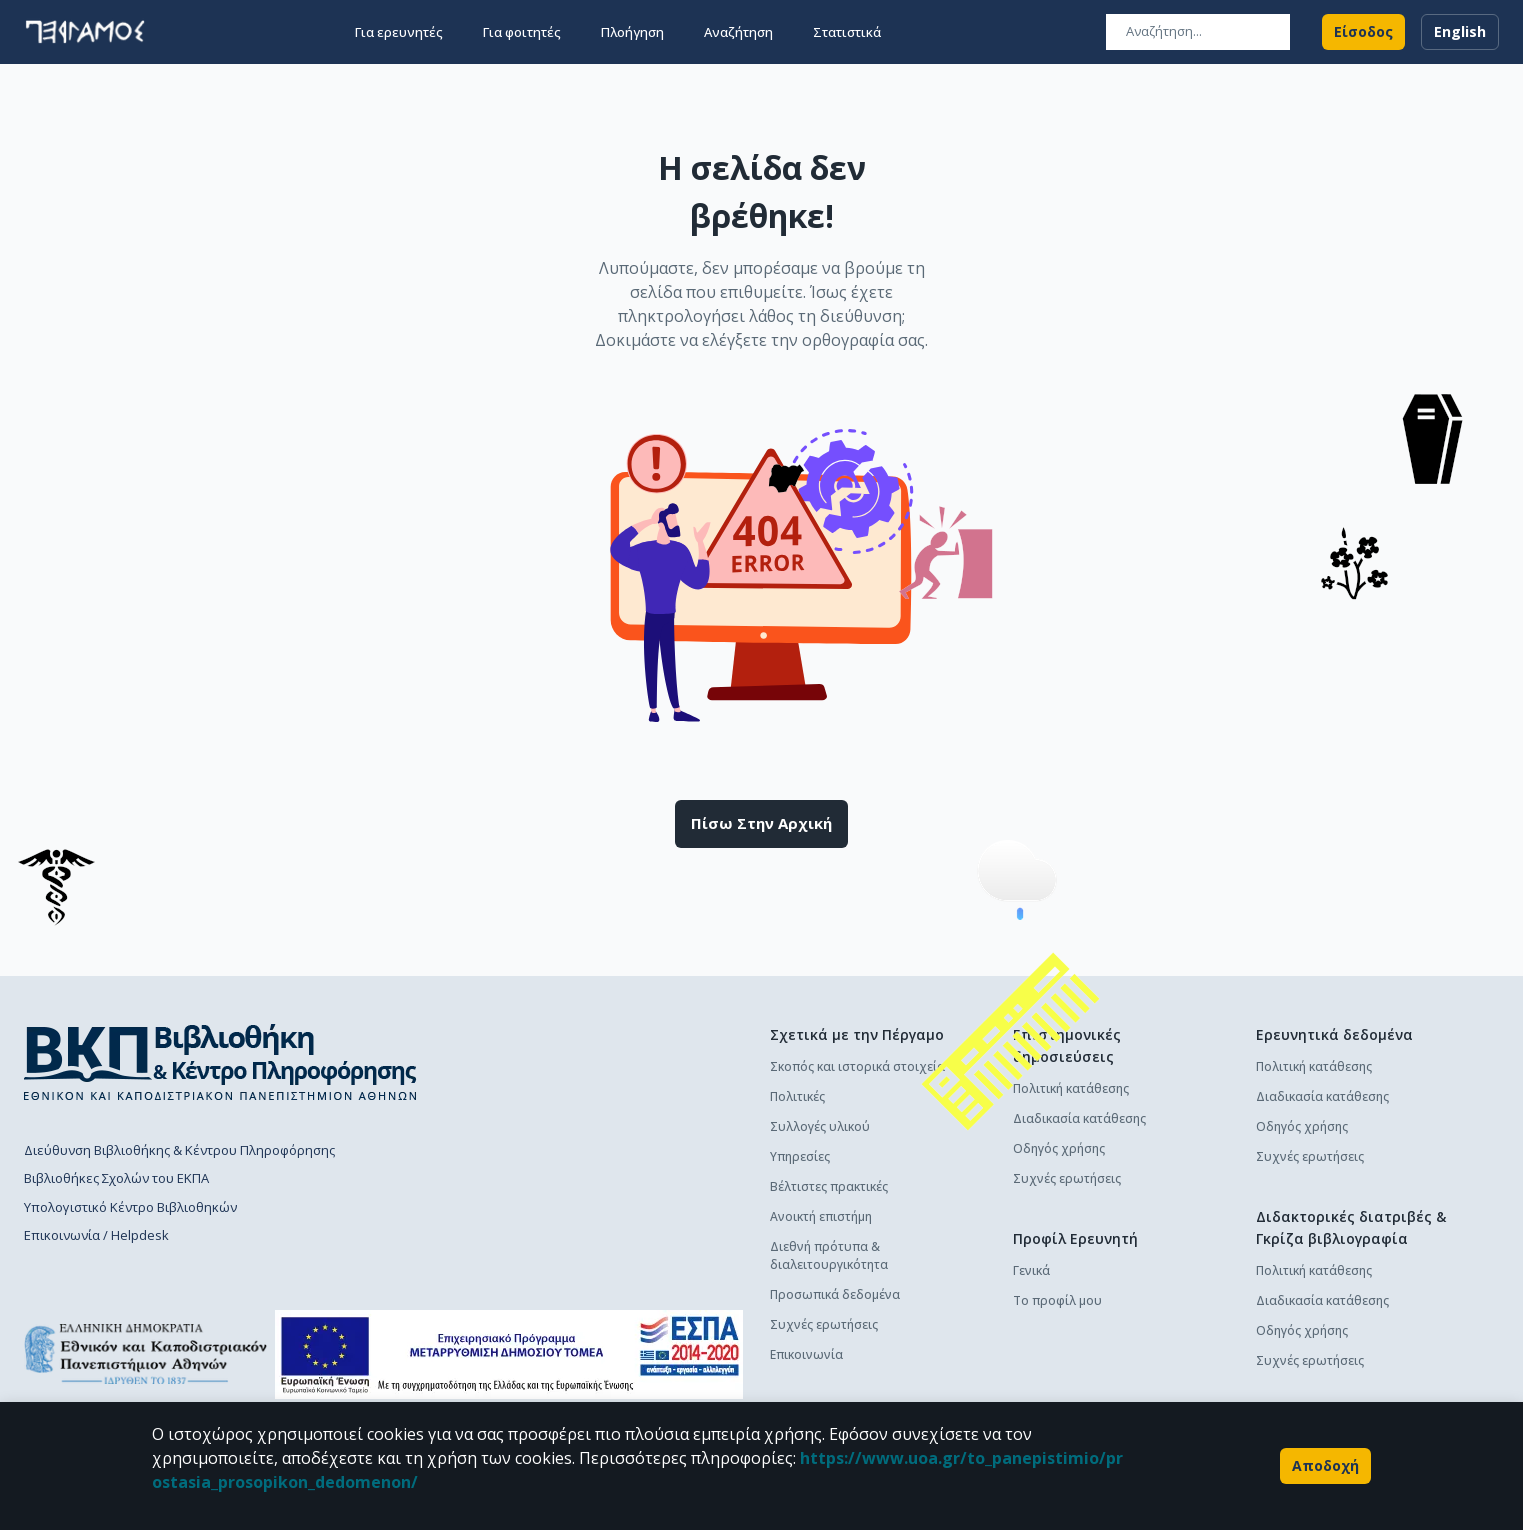  I want to click on select Nigeria as your country or region, so click(786, 478).